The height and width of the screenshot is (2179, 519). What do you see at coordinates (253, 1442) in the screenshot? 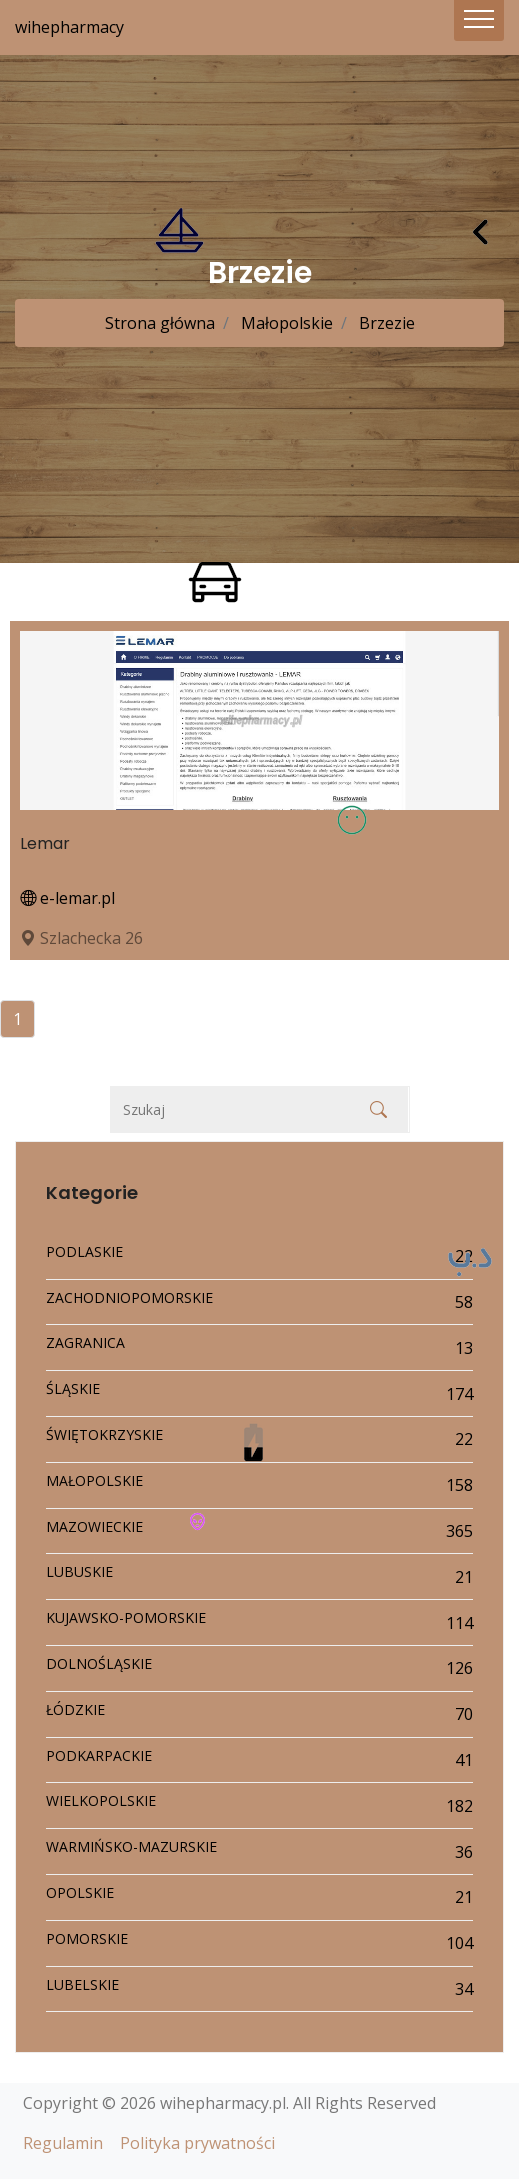
I see `indicates battery is charging at 30% capacity` at bounding box center [253, 1442].